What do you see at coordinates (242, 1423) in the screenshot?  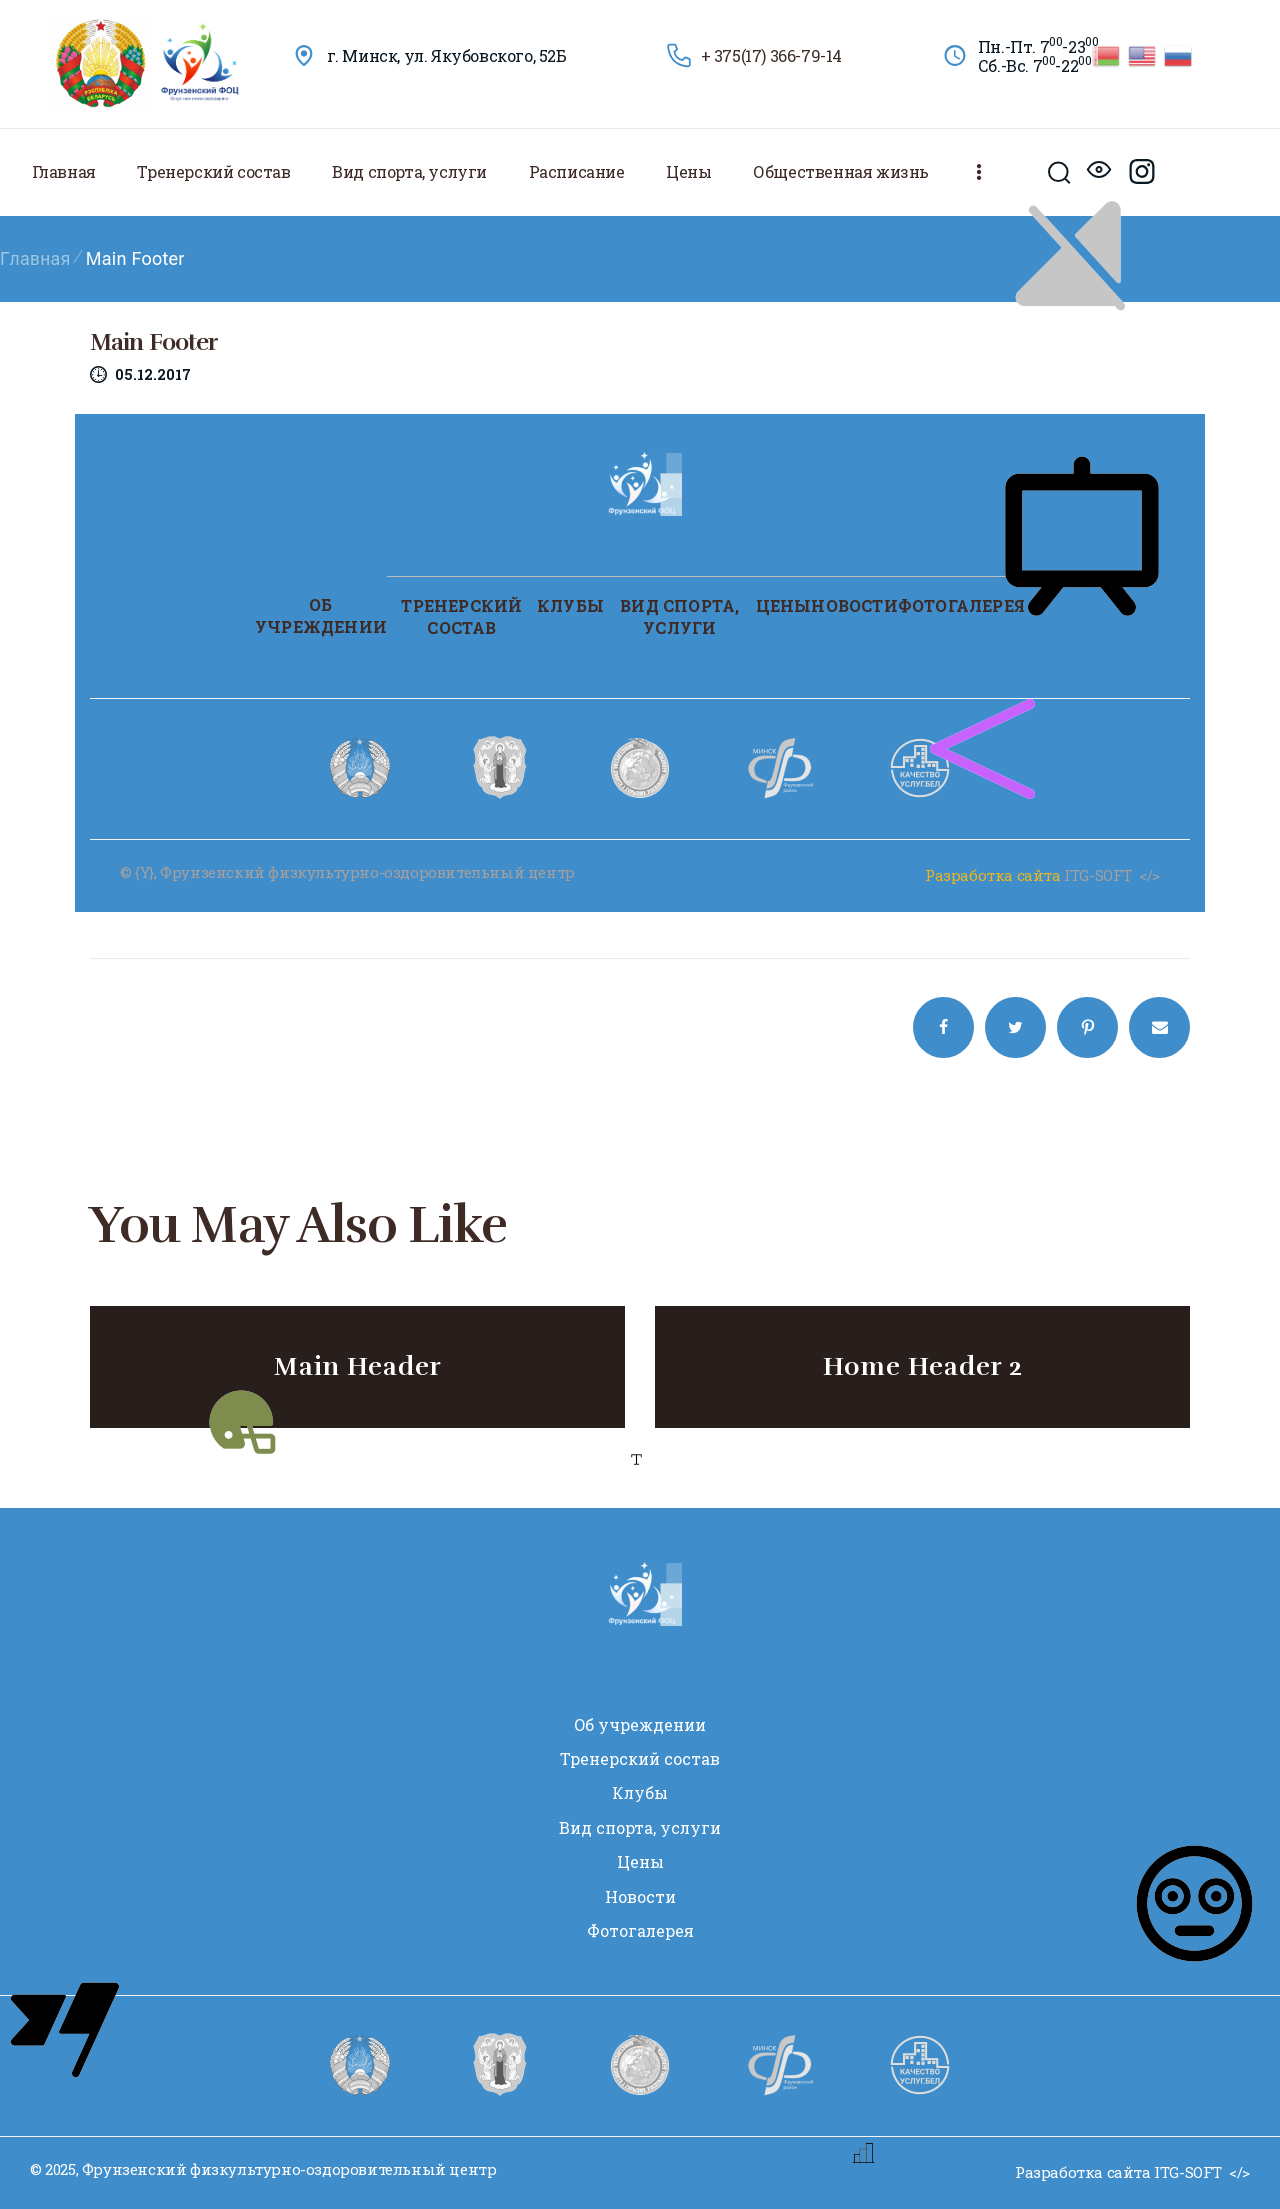 I see `access football or sports content` at bounding box center [242, 1423].